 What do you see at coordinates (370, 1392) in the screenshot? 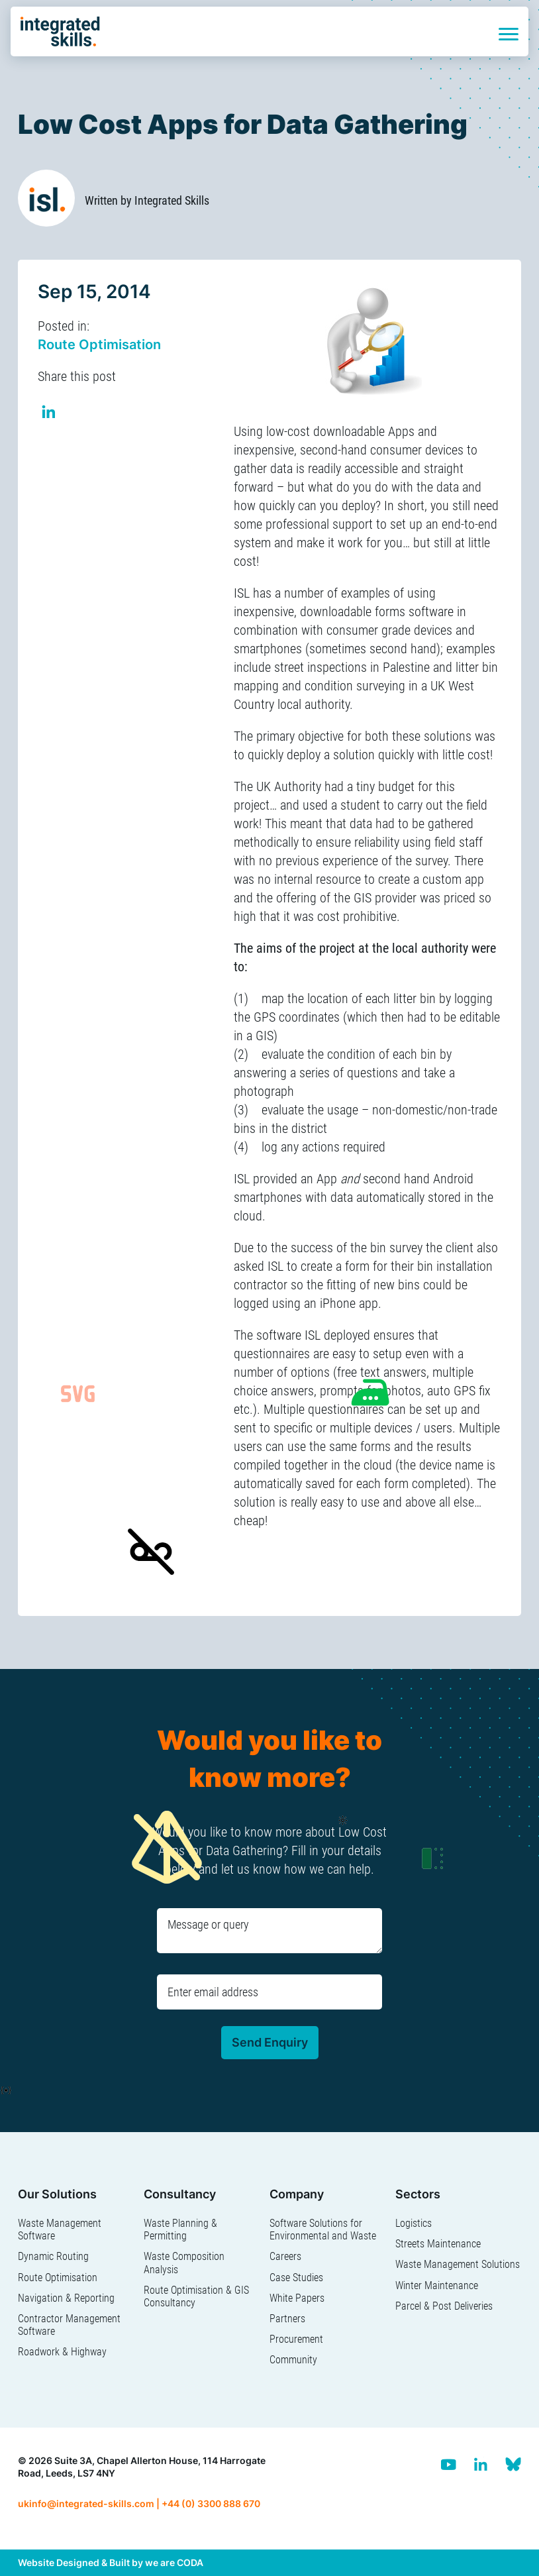
I see `select ironing or steam press setting` at bounding box center [370, 1392].